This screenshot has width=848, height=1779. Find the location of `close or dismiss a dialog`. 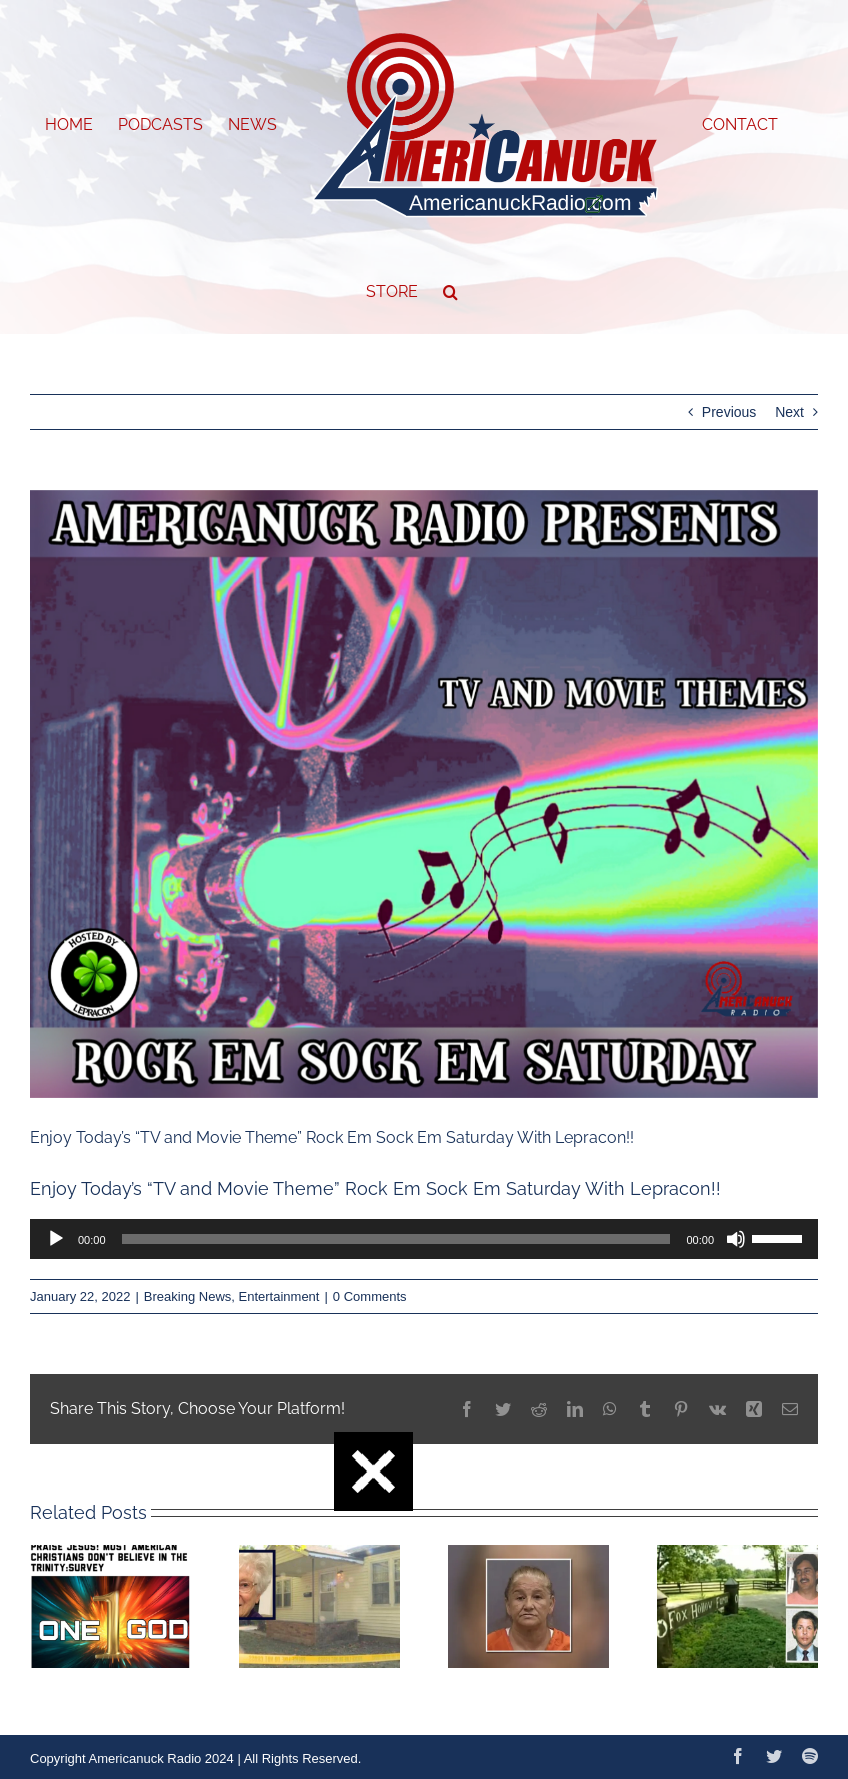

close or dismiss a dialog is located at coordinates (373, 1471).